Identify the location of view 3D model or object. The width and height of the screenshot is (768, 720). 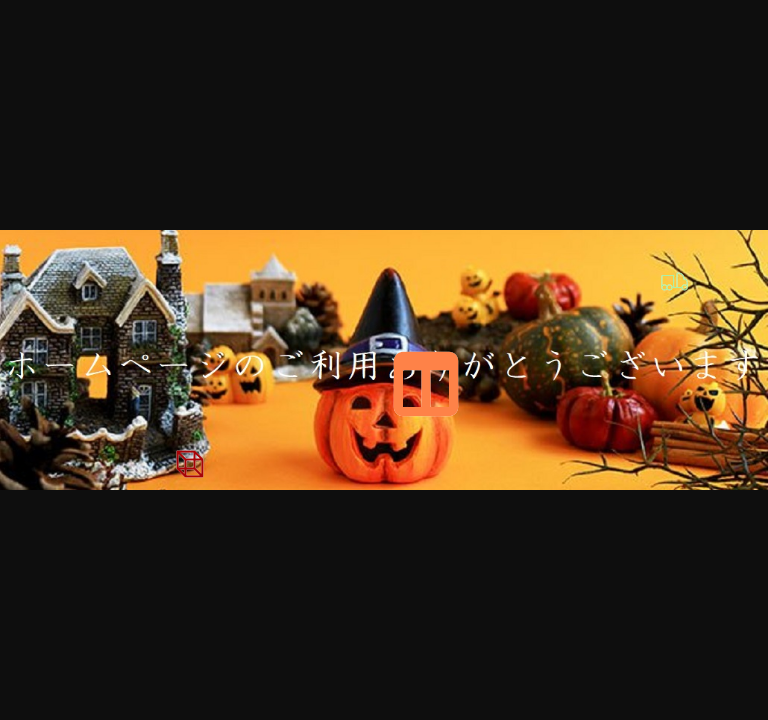
(190, 464).